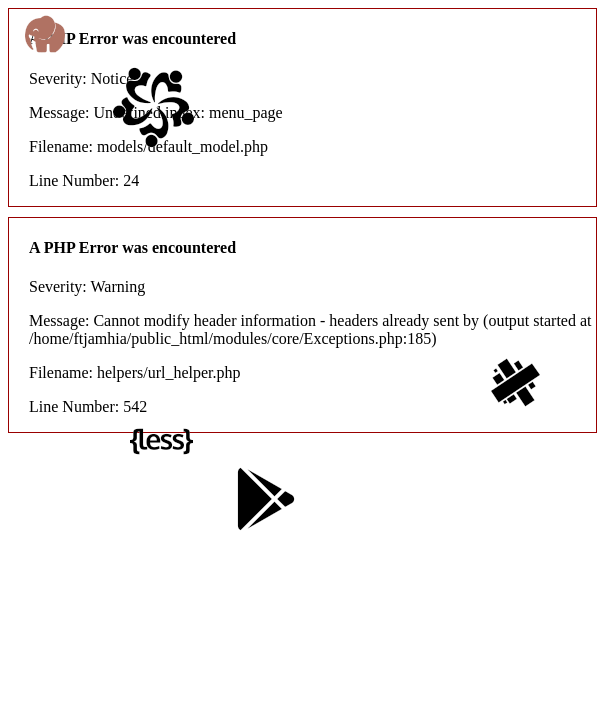  Describe the element at coordinates (161, 441) in the screenshot. I see `less css preprocessor logo` at that location.